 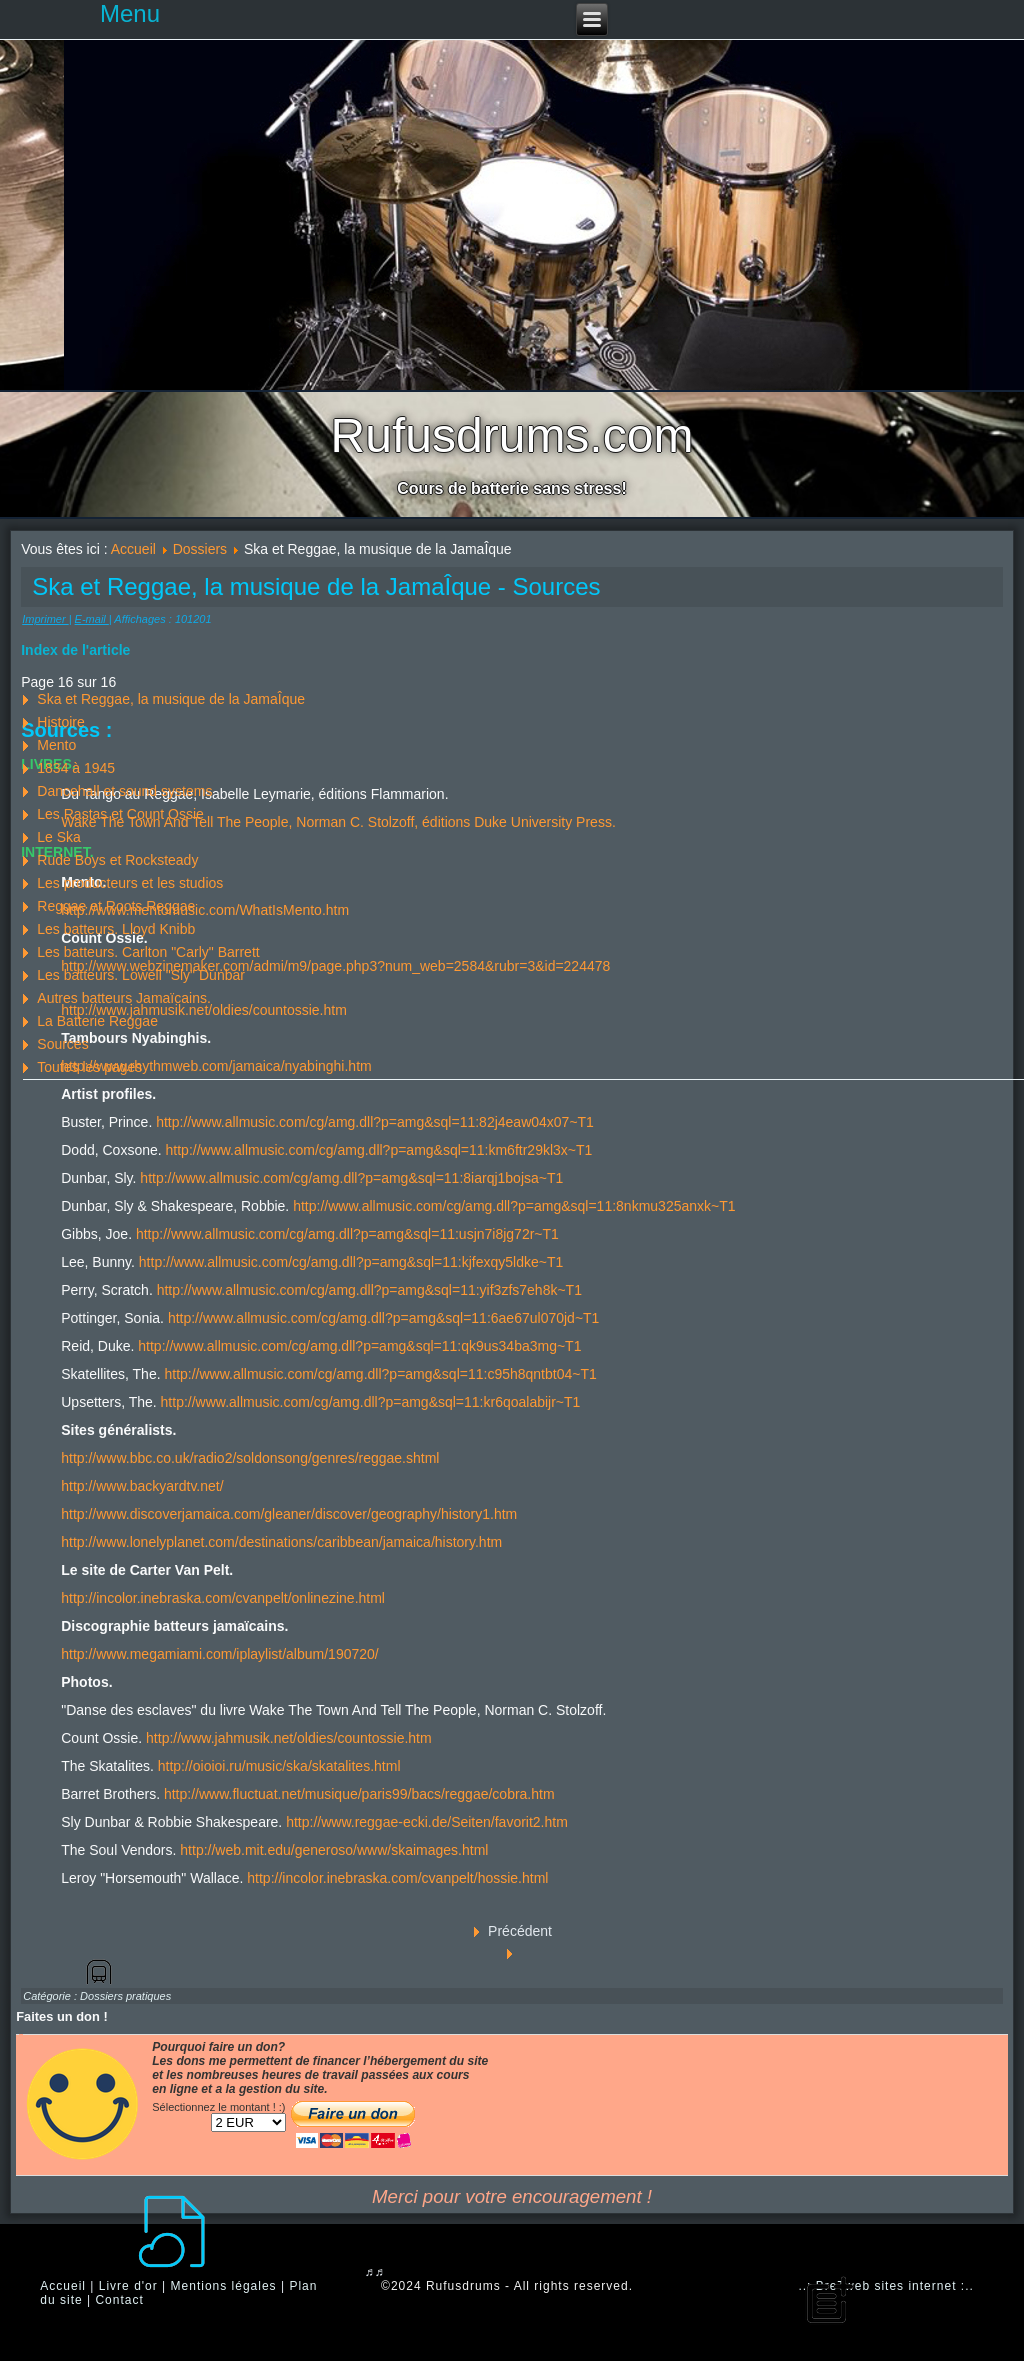 I want to click on view subway or metro transit options, so click(x=99, y=1973).